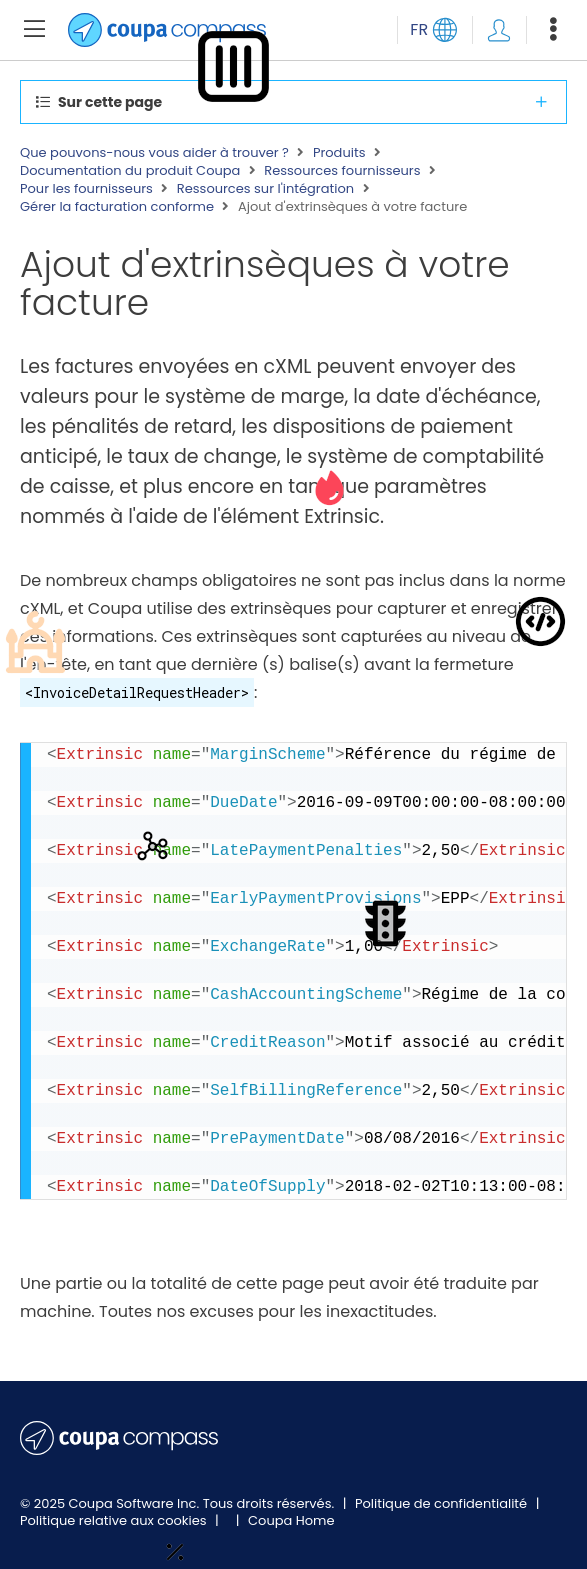  What do you see at coordinates (385, 923) in the screenshot?
I see `view traffic conditions on map` at bounding box center [385, 923].